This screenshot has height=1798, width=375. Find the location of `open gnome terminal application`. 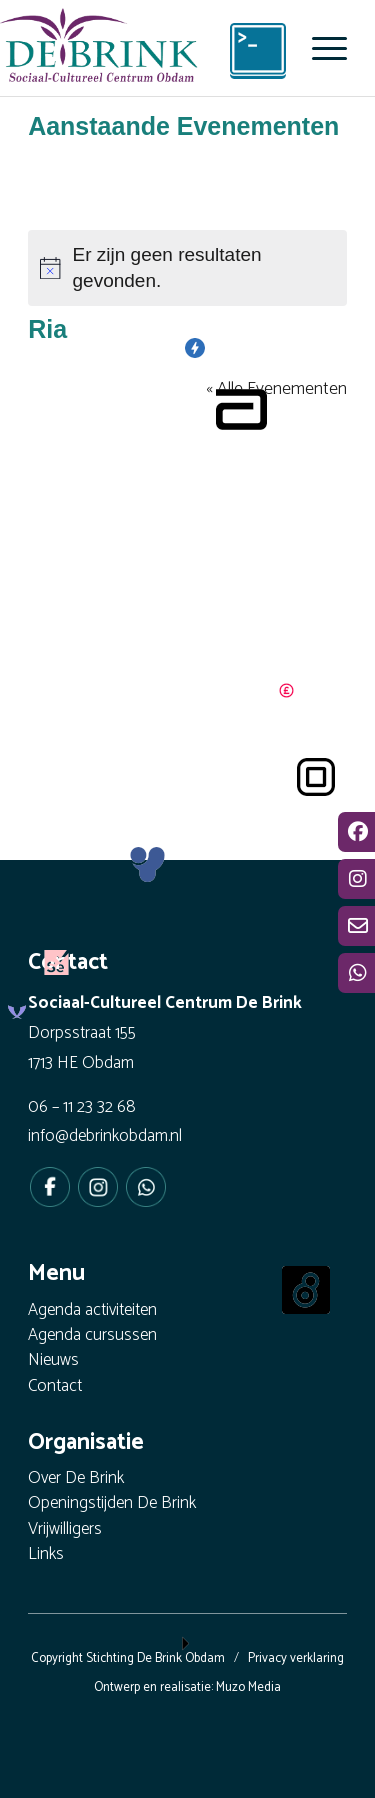

open gnome terminal application is located at coordinates (258, 51).